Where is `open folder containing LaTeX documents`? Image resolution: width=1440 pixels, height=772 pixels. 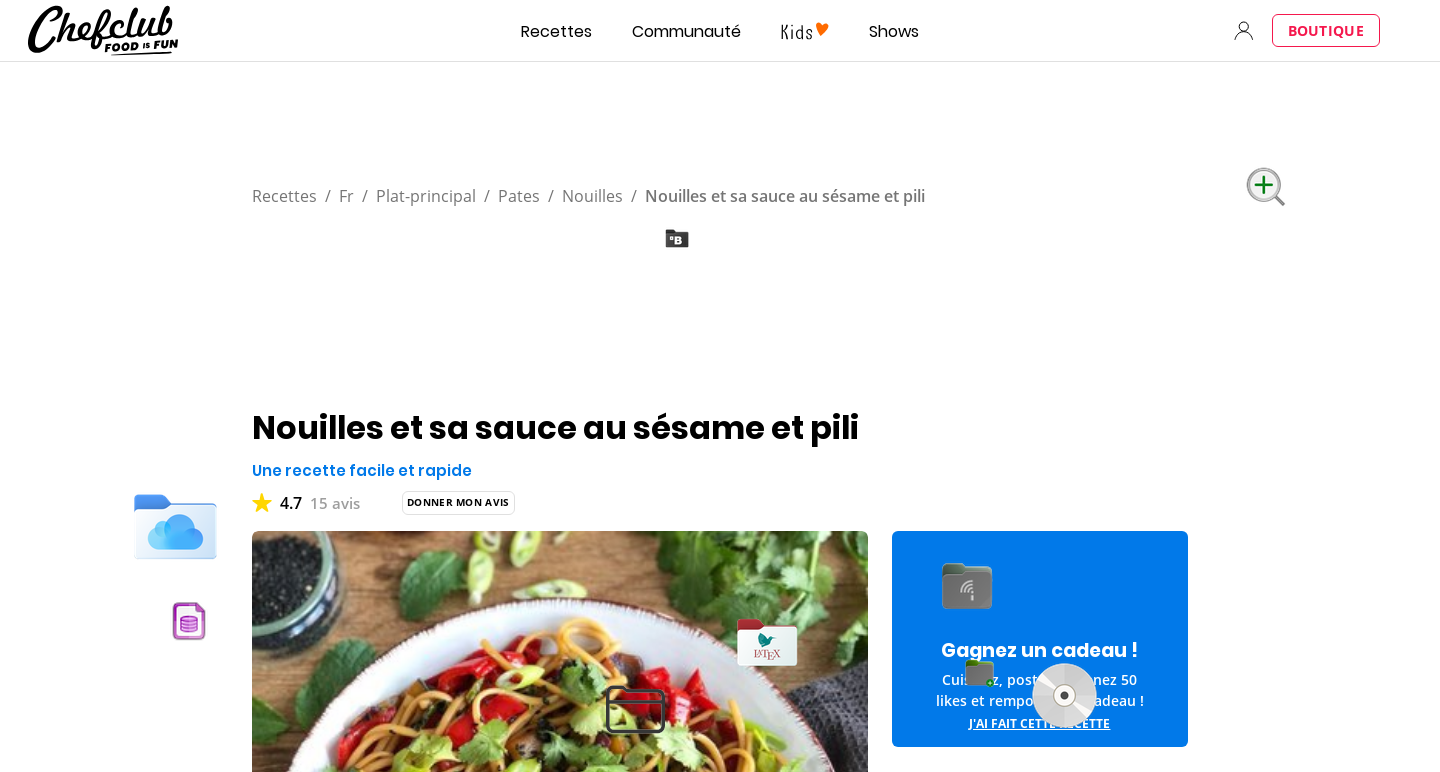 open folder containing LaTeX documents is located at coordinates (767, 644).